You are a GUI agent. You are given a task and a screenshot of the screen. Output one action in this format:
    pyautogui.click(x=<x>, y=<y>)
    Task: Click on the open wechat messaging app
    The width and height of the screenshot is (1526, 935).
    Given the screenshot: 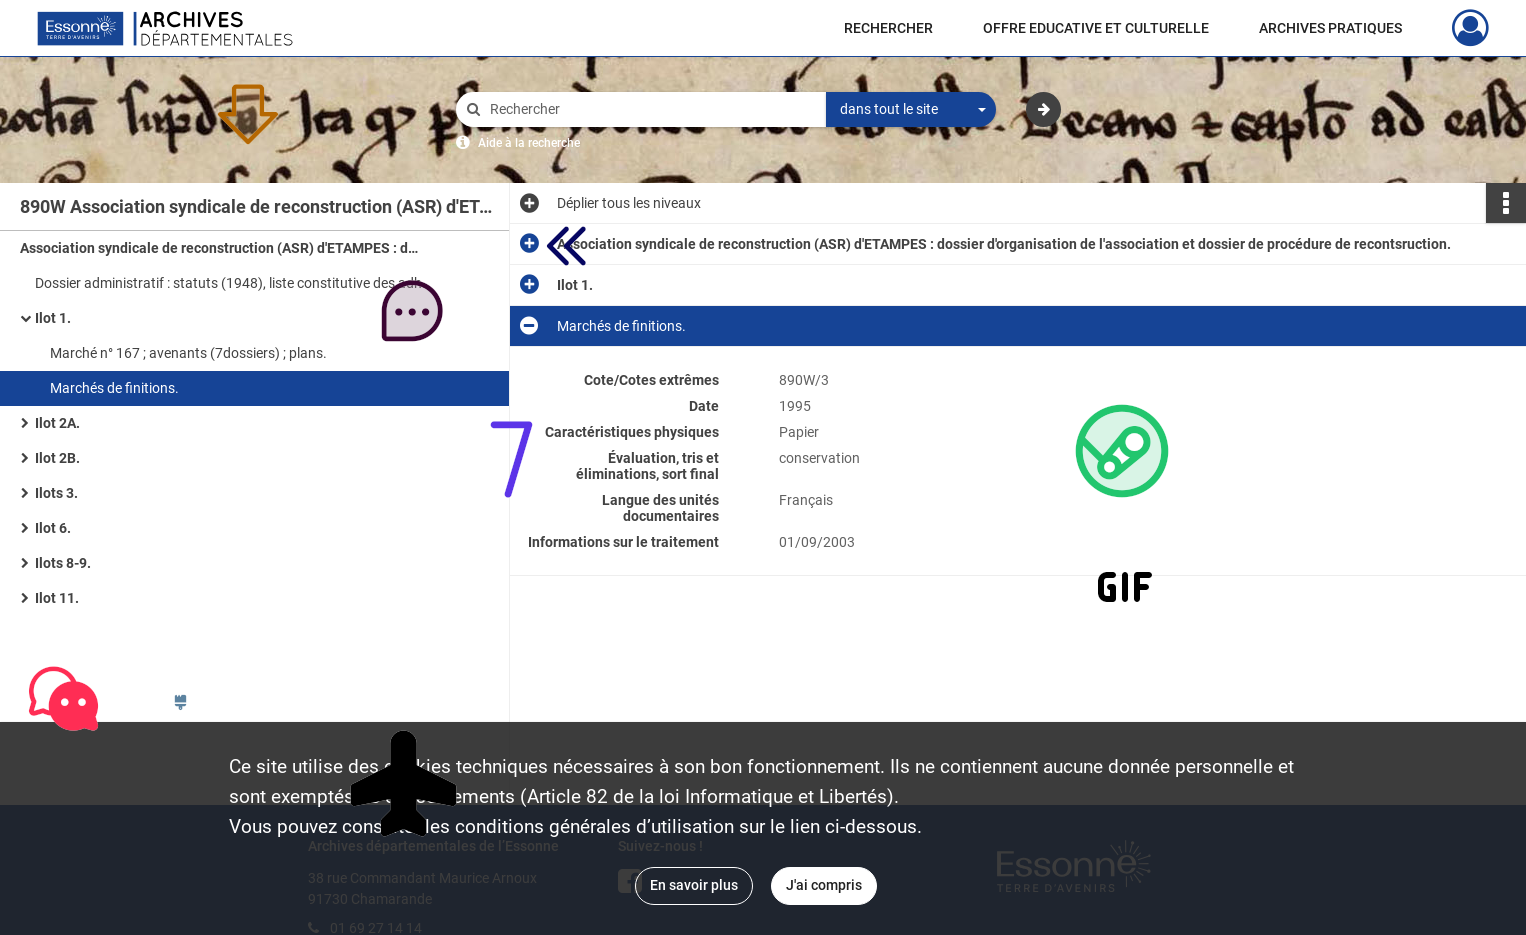 What is the action you would take?
    pyautogui.click(x=63, y=698)
    